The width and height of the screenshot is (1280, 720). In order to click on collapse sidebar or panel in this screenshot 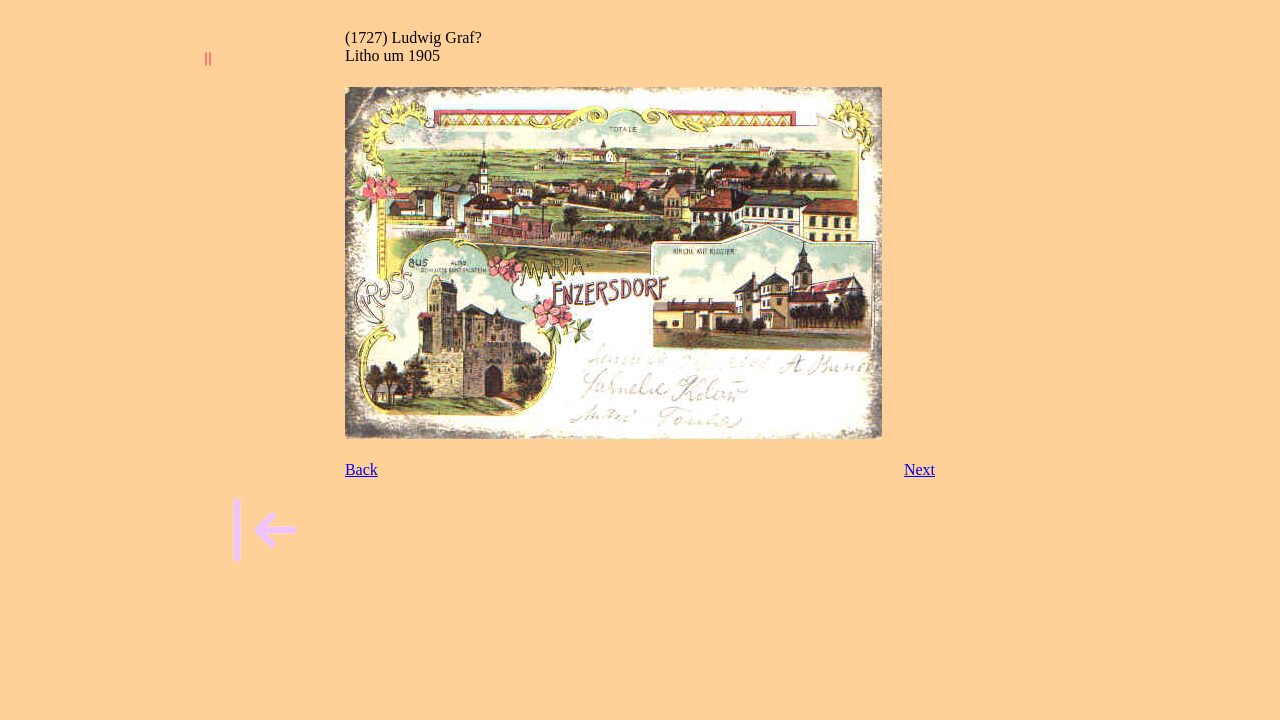, I will do `click(265, 530)`.